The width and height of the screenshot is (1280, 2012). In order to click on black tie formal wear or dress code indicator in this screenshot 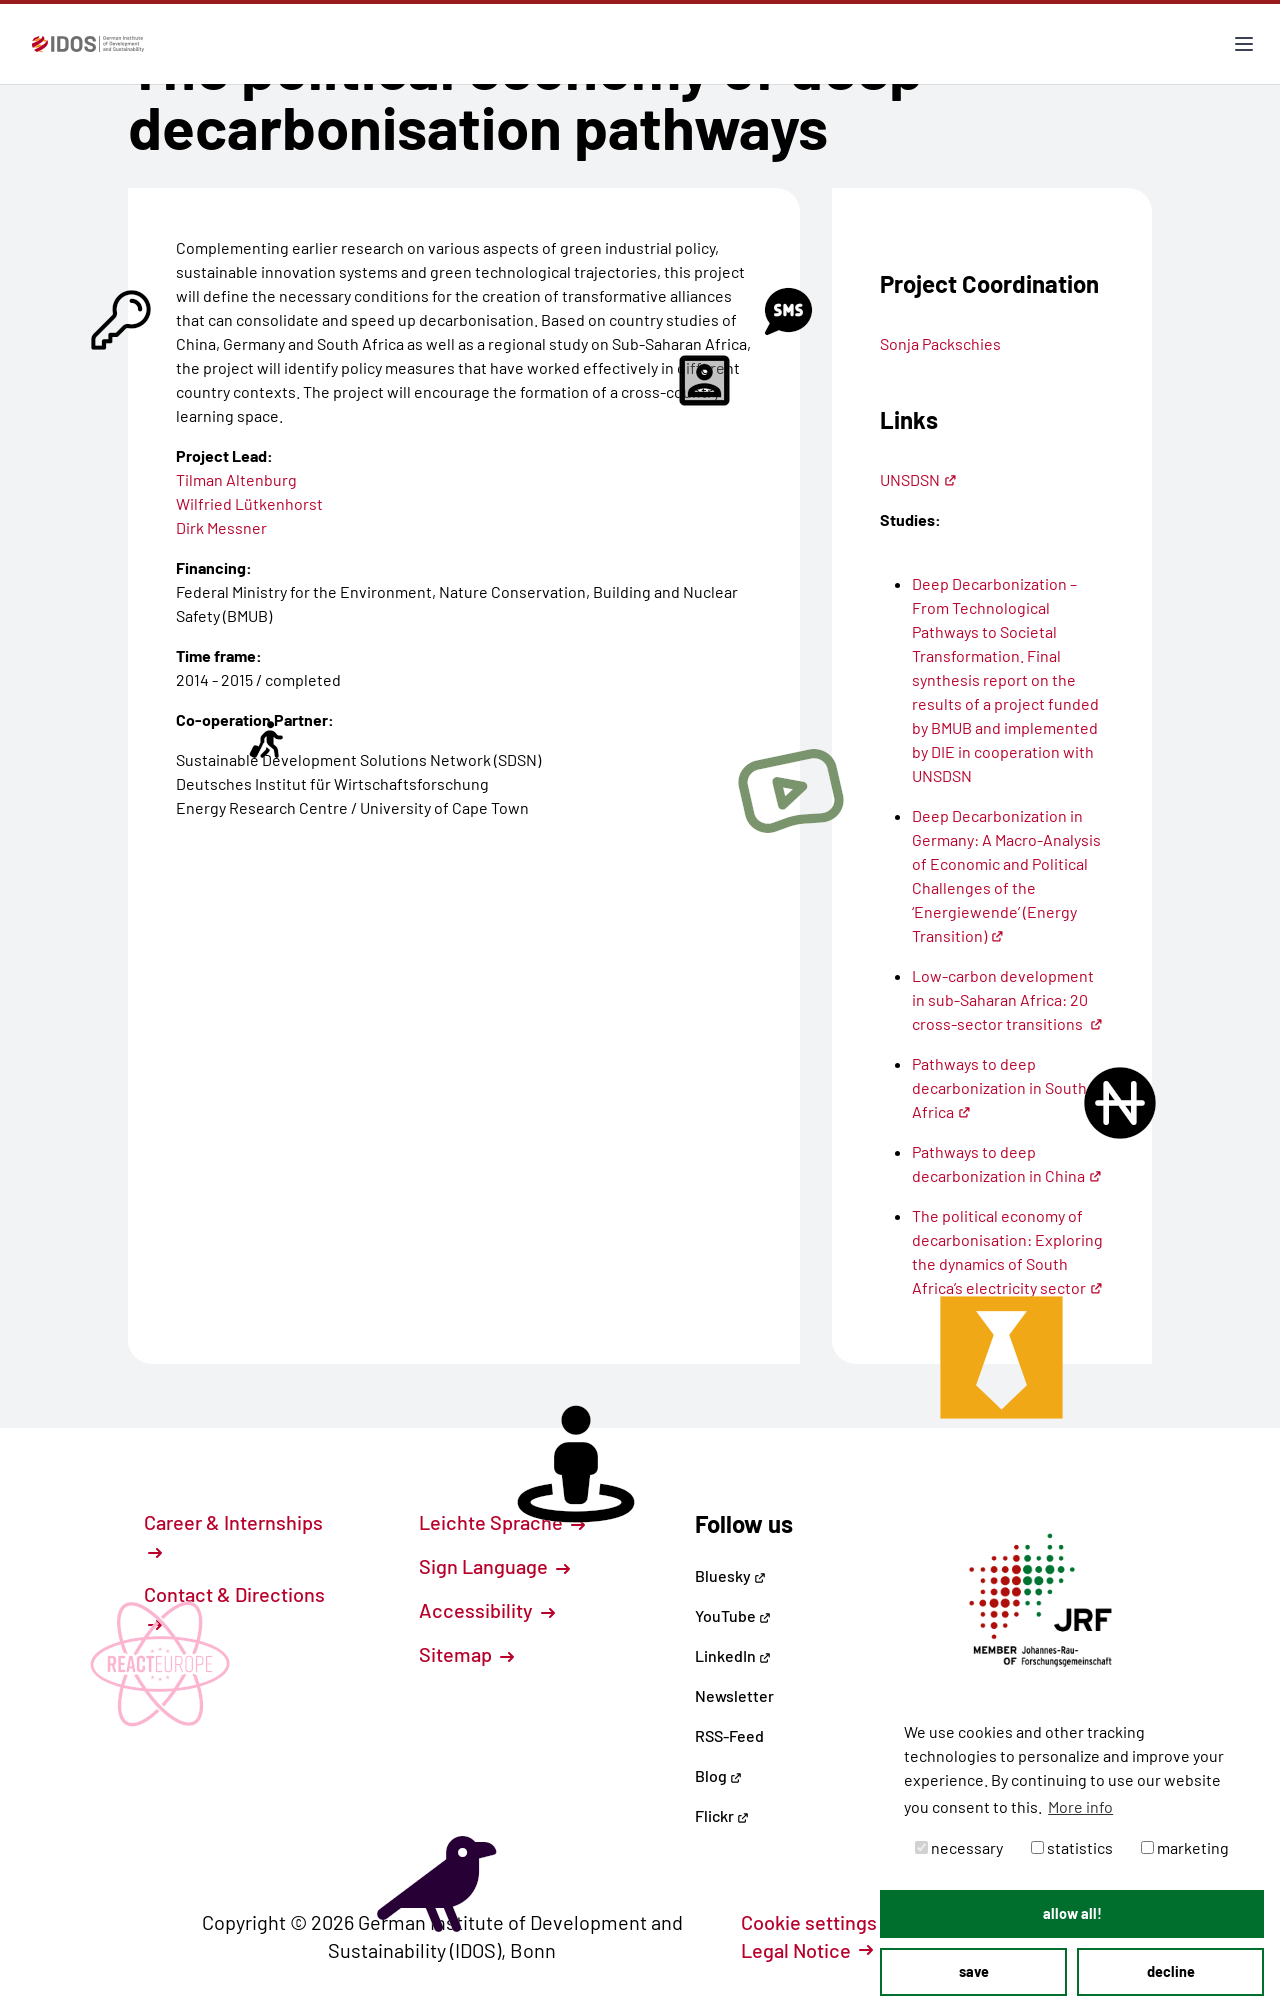, I will do `click(1001, 1357)`.